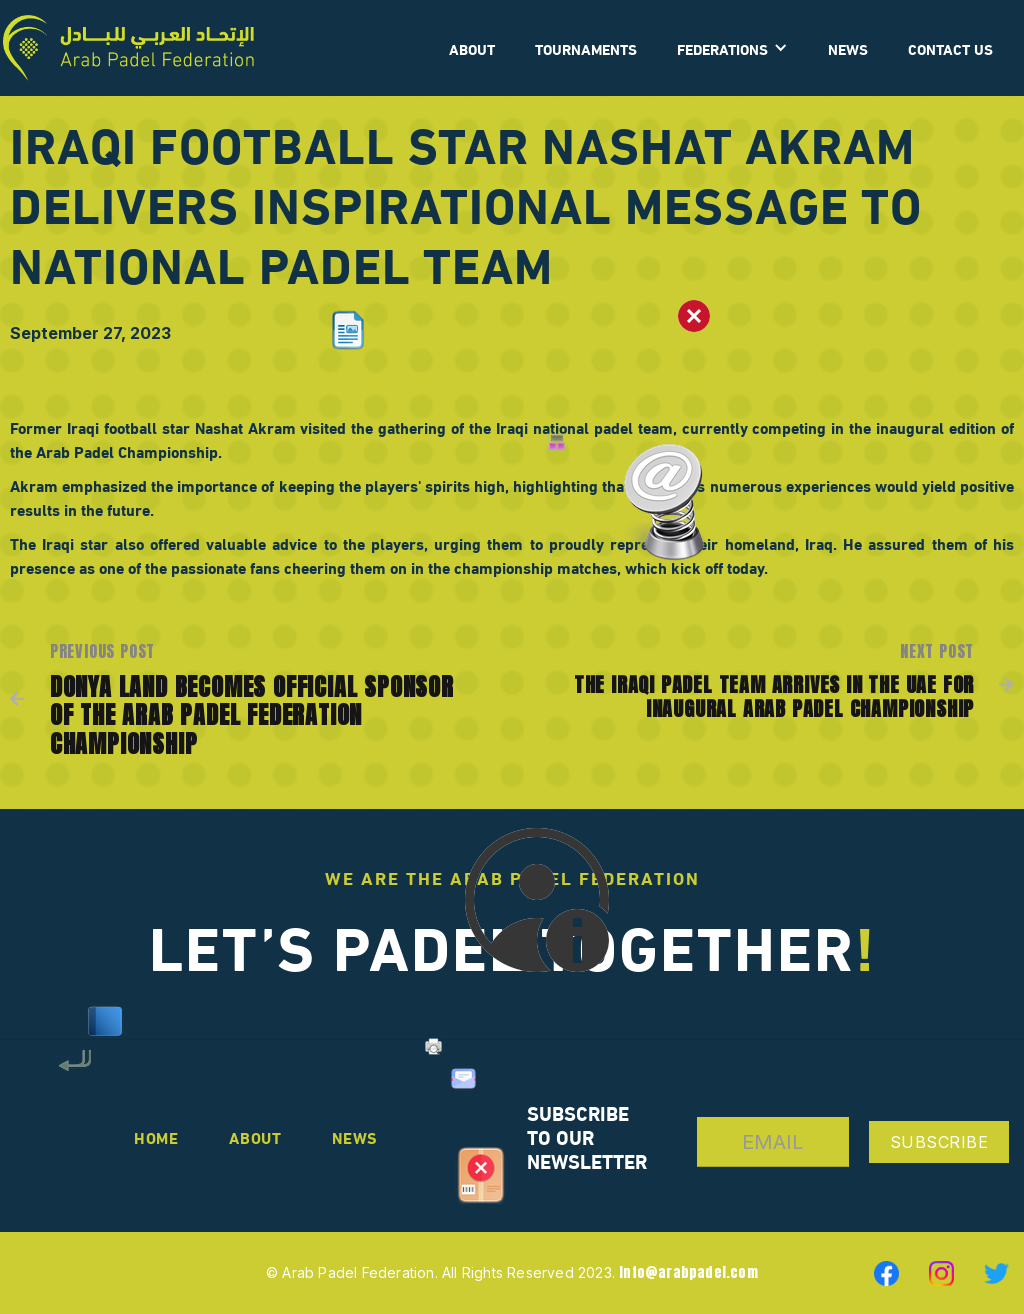 The height and width of the screenshot is (1314, 1024). Describe the element at coordinates (348, 330) in the screenshot. I see `open a text document template file` at that location.